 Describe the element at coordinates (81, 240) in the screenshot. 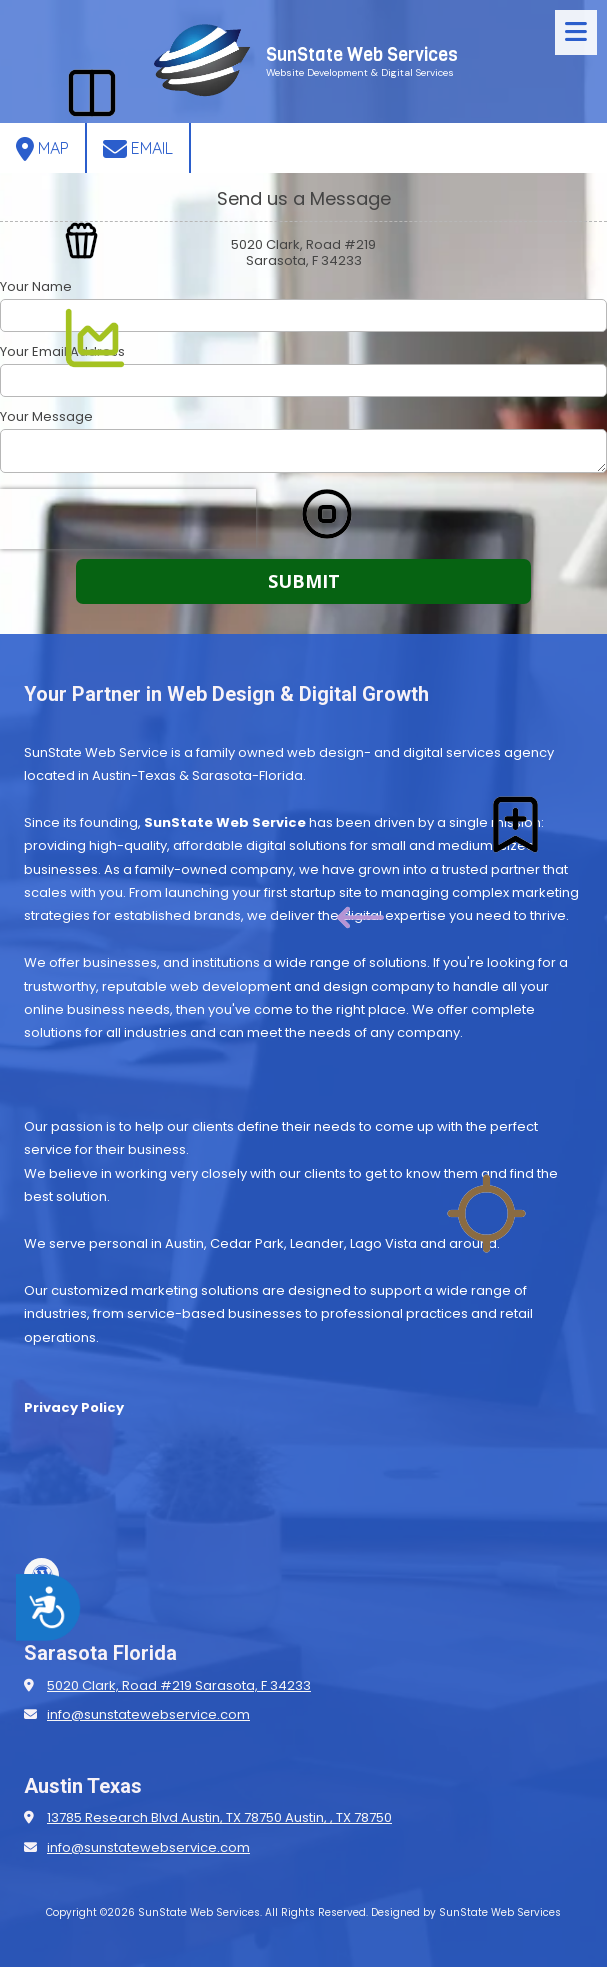

I see `access movies or entertainment content` at that location.